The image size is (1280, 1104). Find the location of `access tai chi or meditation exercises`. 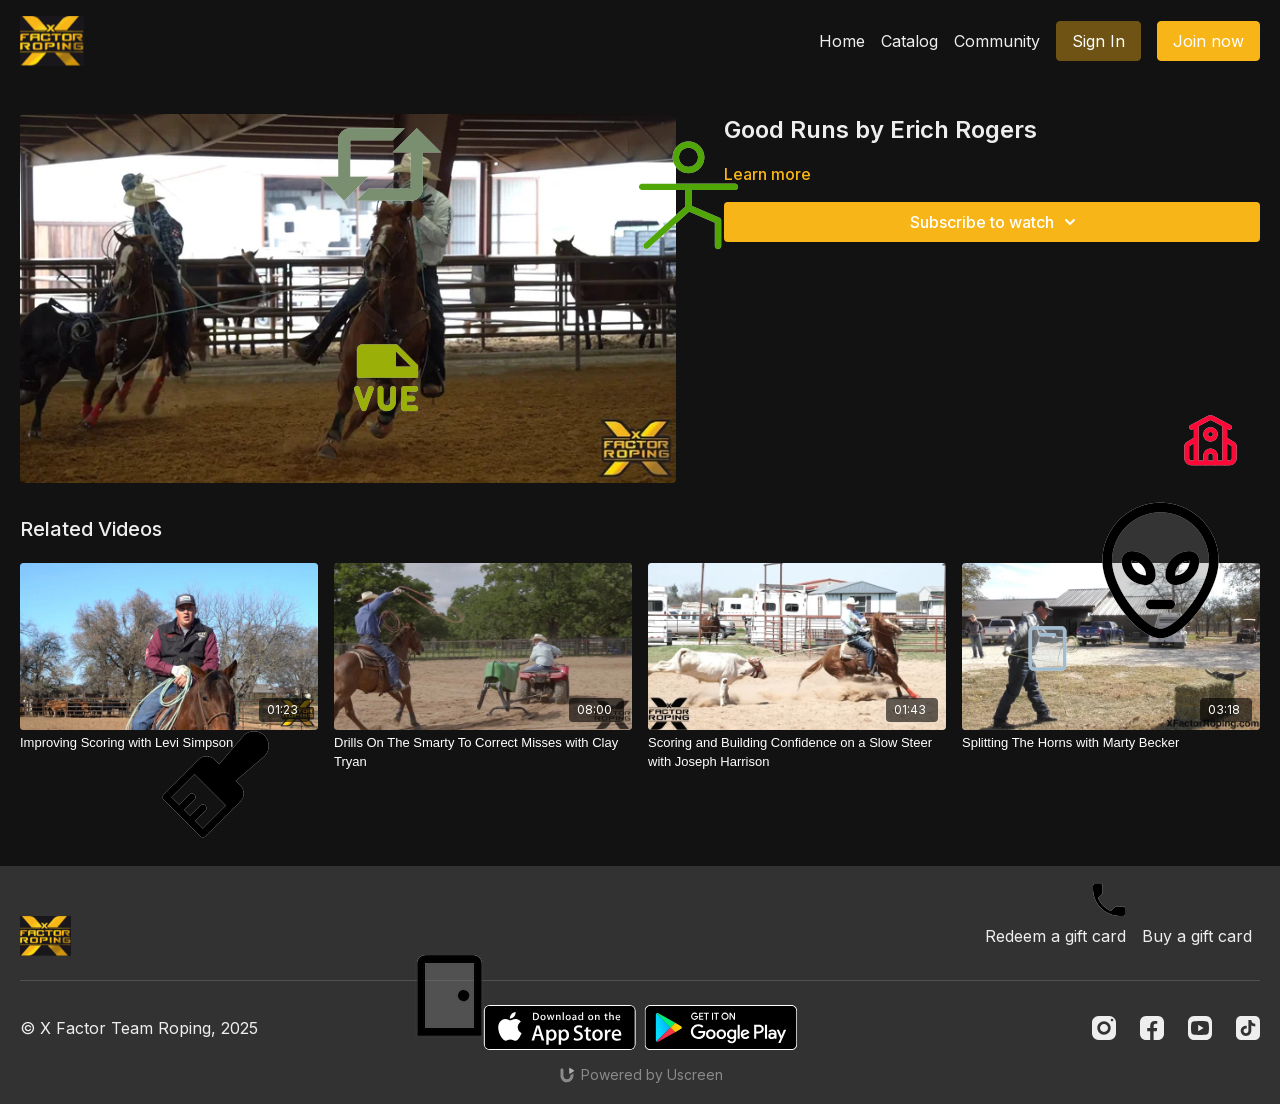

access tai chi or meditation exercises is located at coordinates (688, 199).